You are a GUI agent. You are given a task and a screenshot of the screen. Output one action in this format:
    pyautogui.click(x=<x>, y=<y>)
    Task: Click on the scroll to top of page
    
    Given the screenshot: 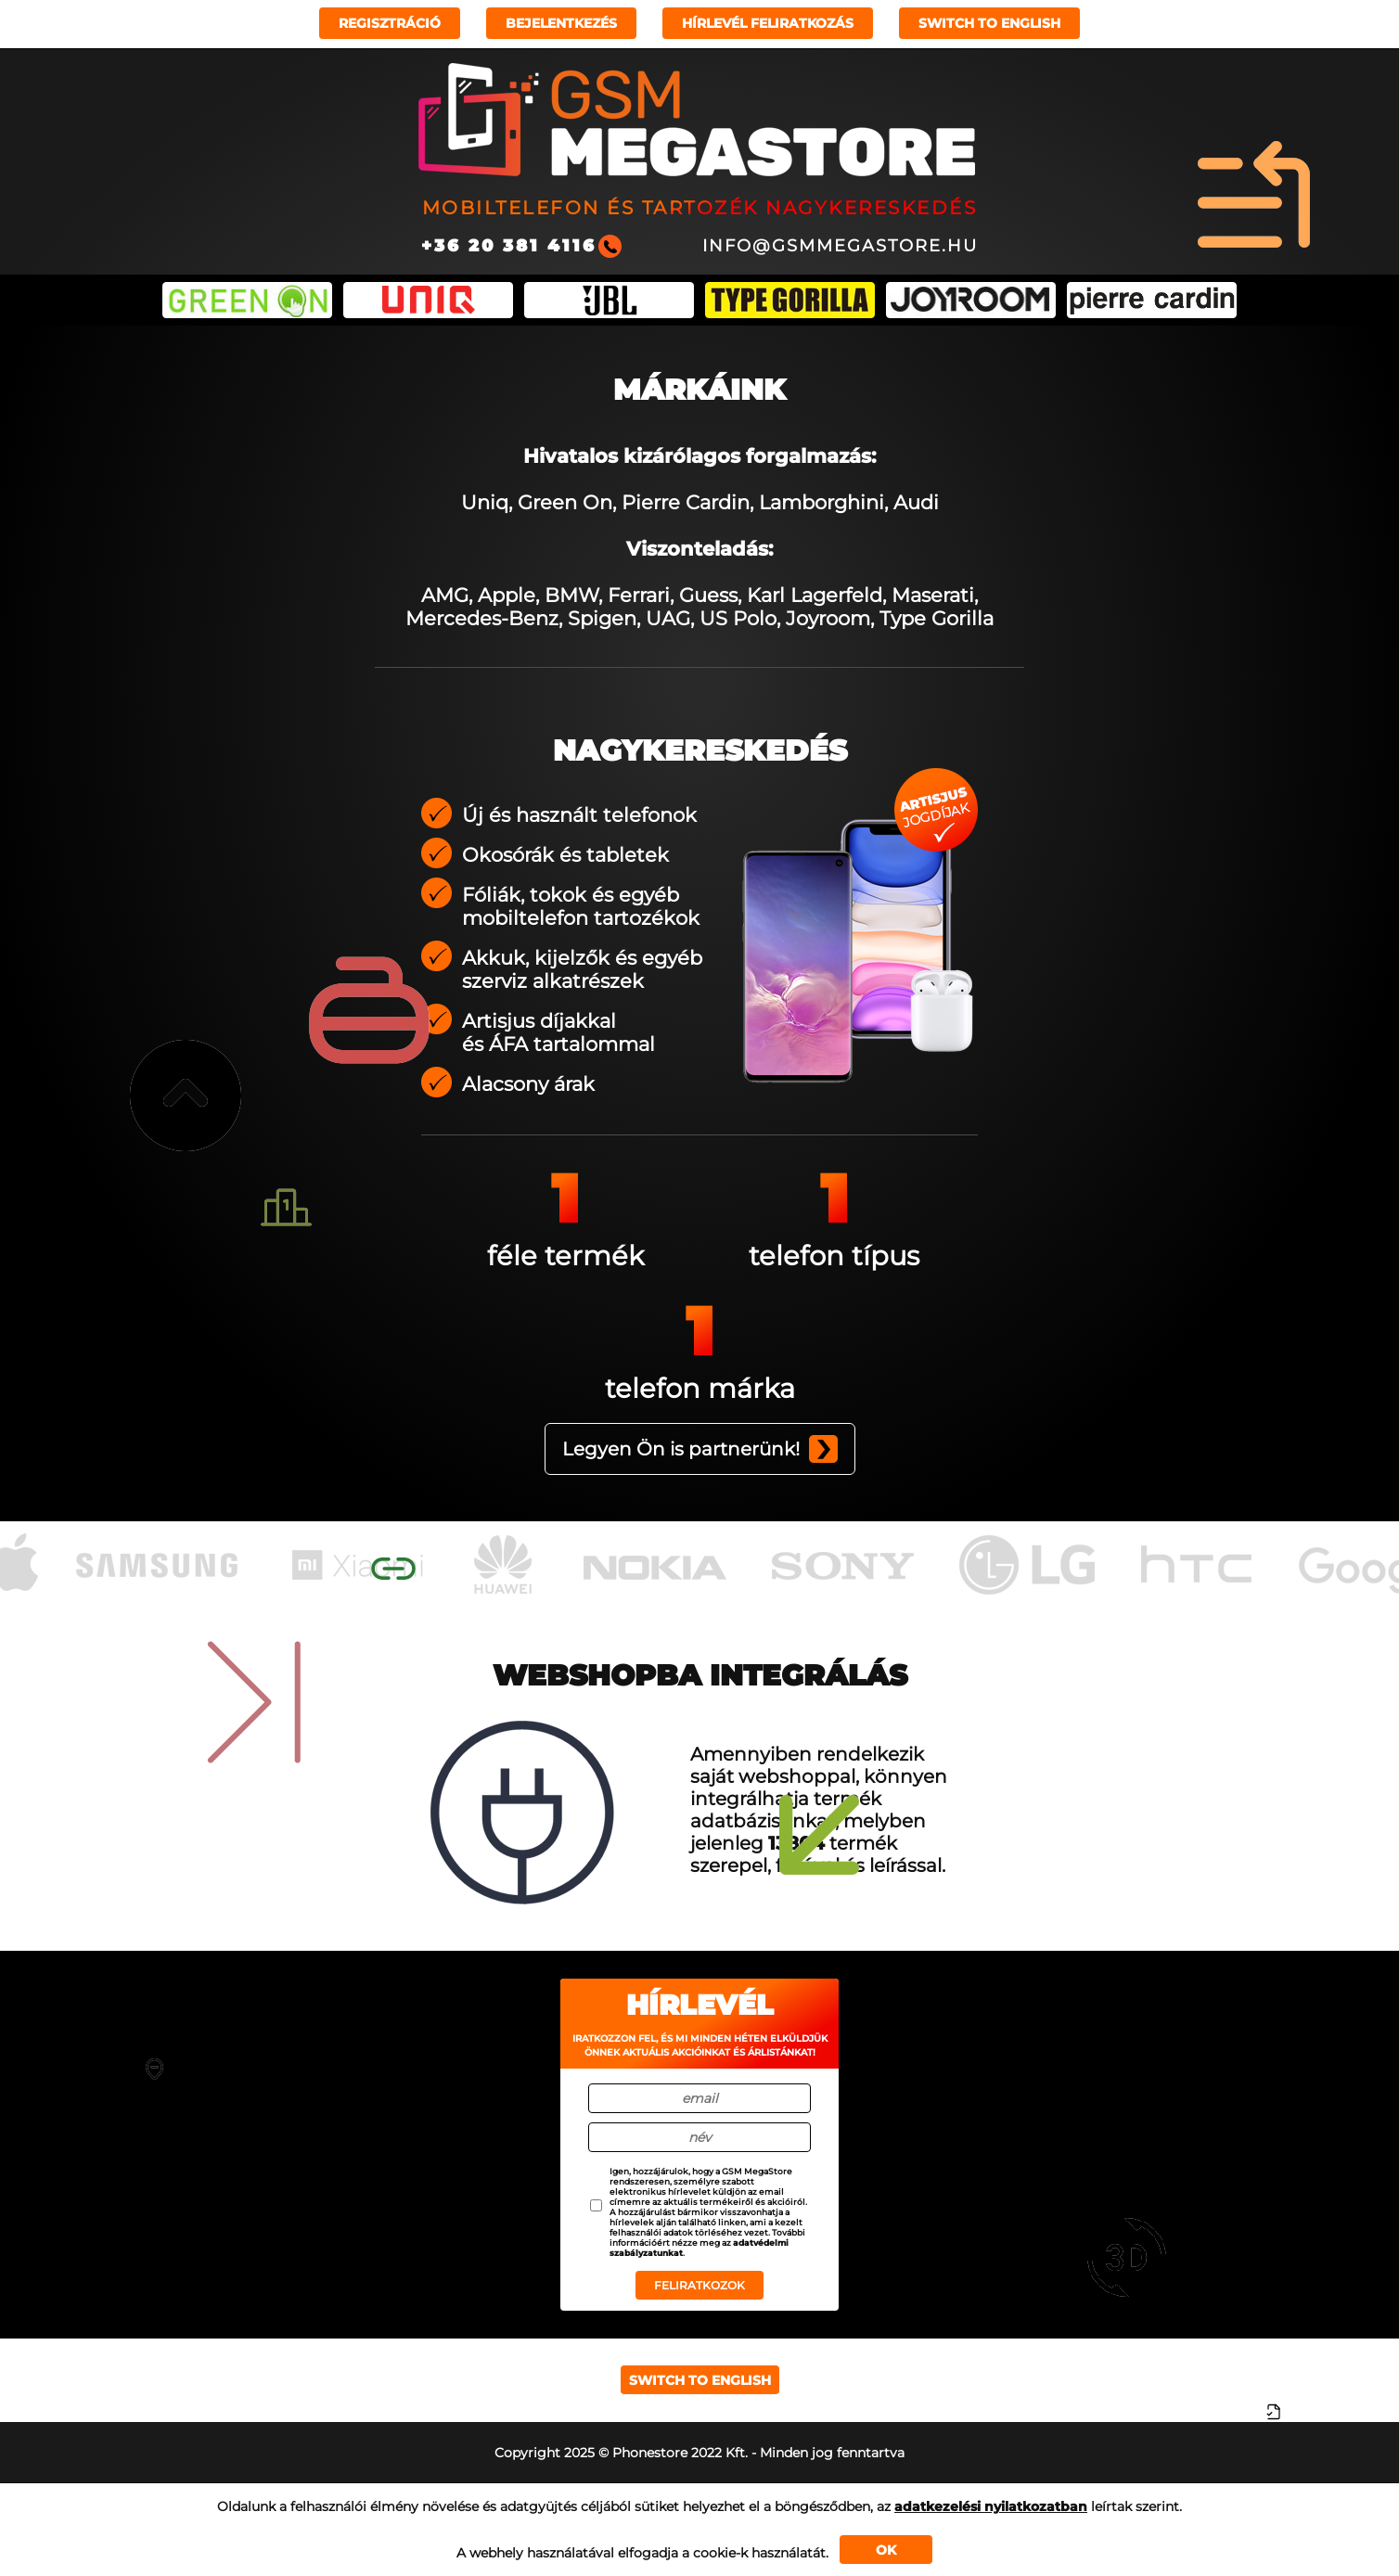 What is the action you would take?
    pyautogui.click(x=186, y=1096)
    